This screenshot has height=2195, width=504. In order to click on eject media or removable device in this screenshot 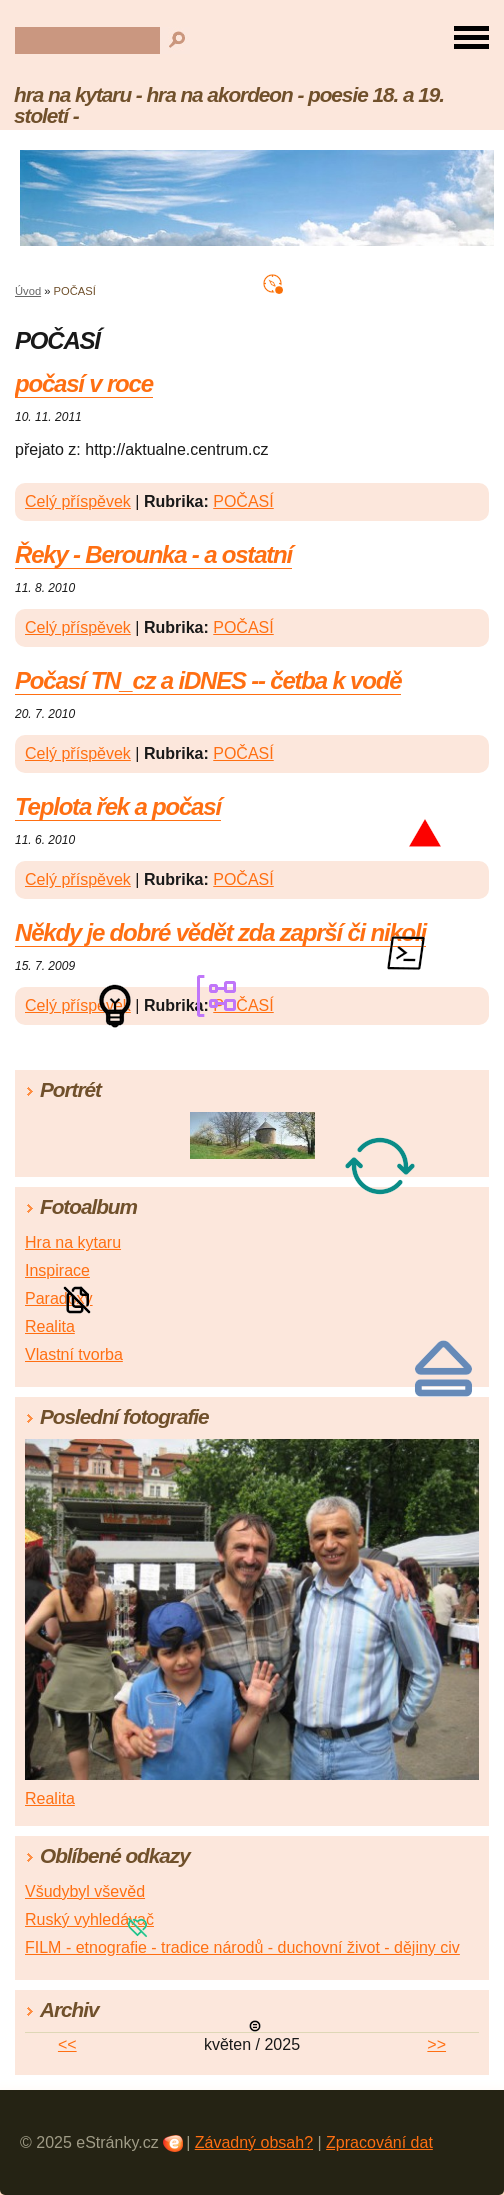, I will do `click(443, 1372)`.